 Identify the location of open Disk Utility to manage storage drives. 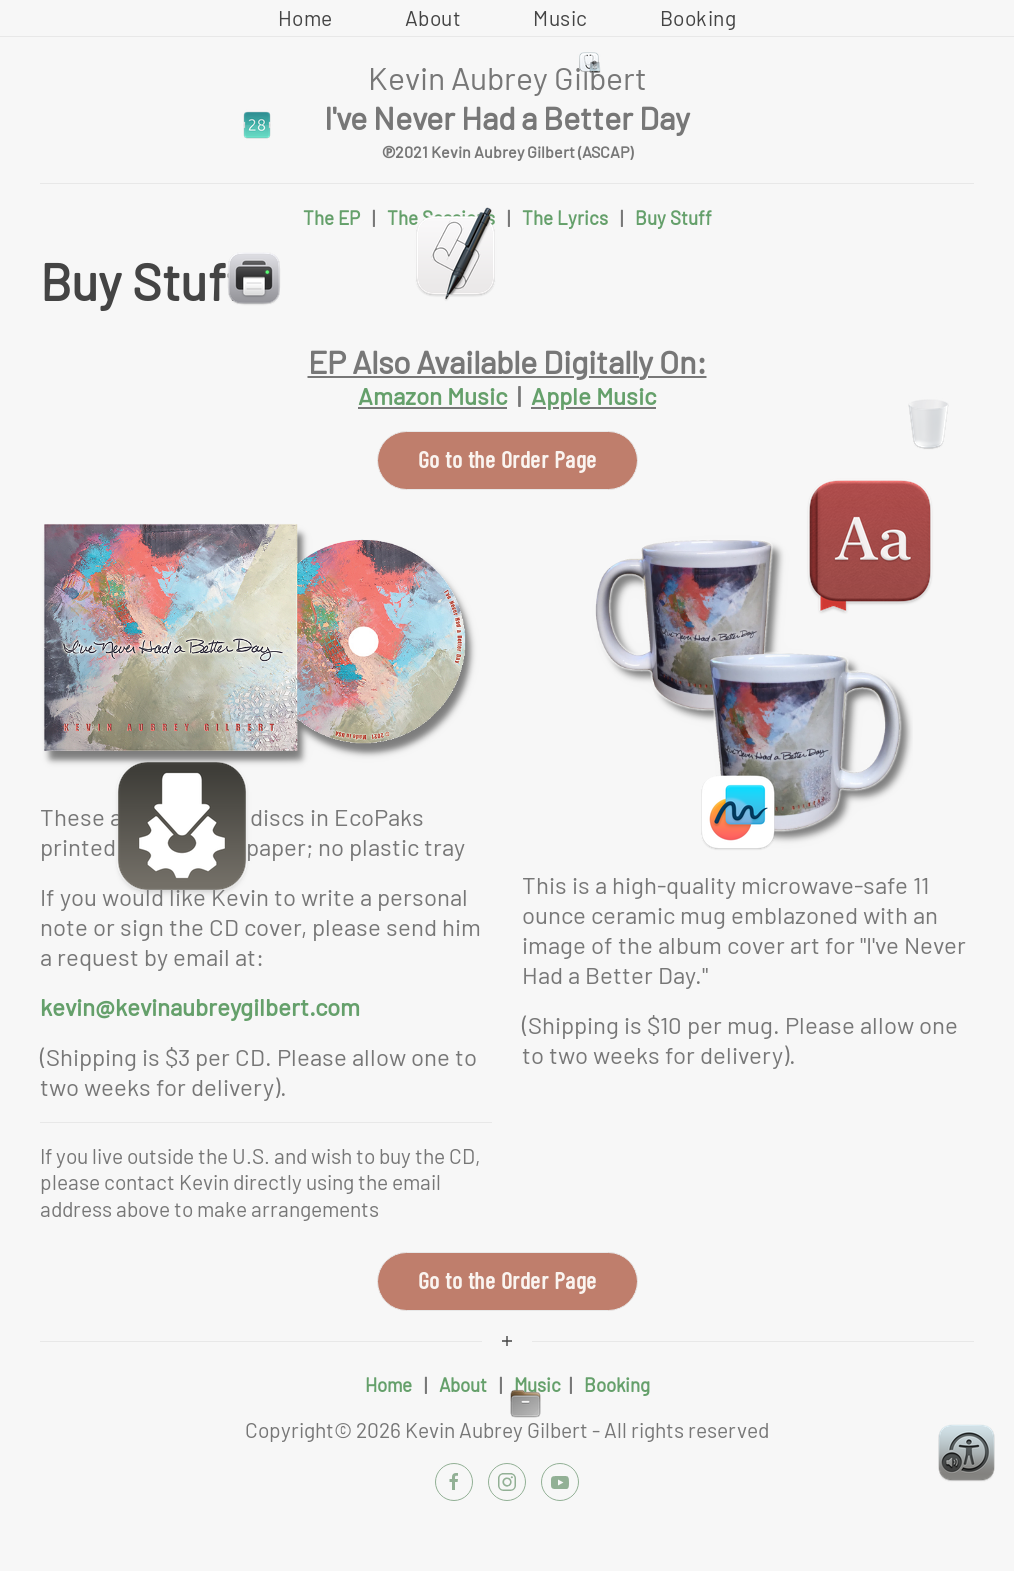
(589, 62).